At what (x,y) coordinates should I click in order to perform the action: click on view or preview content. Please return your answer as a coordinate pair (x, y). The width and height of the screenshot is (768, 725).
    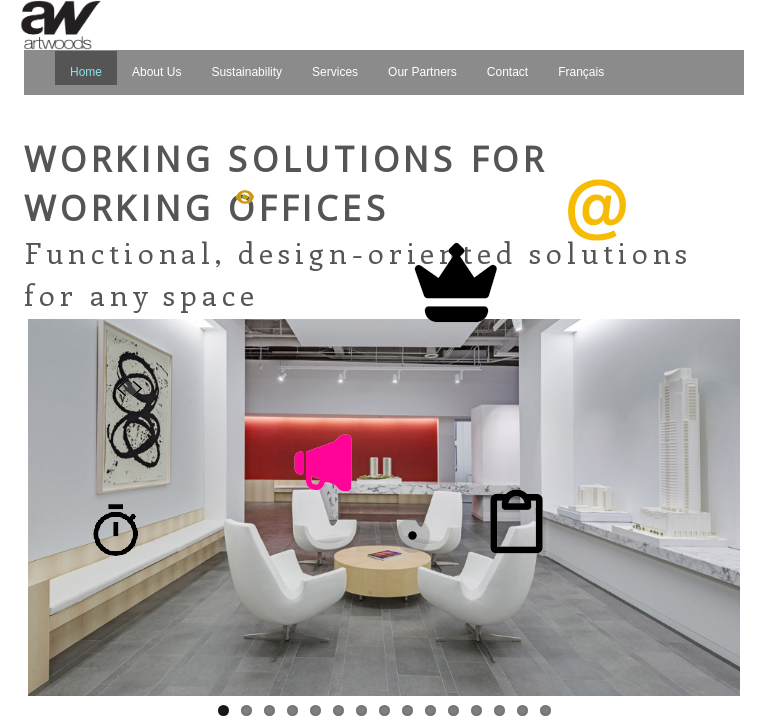
    Looking at the image, I should click on (245, 197).